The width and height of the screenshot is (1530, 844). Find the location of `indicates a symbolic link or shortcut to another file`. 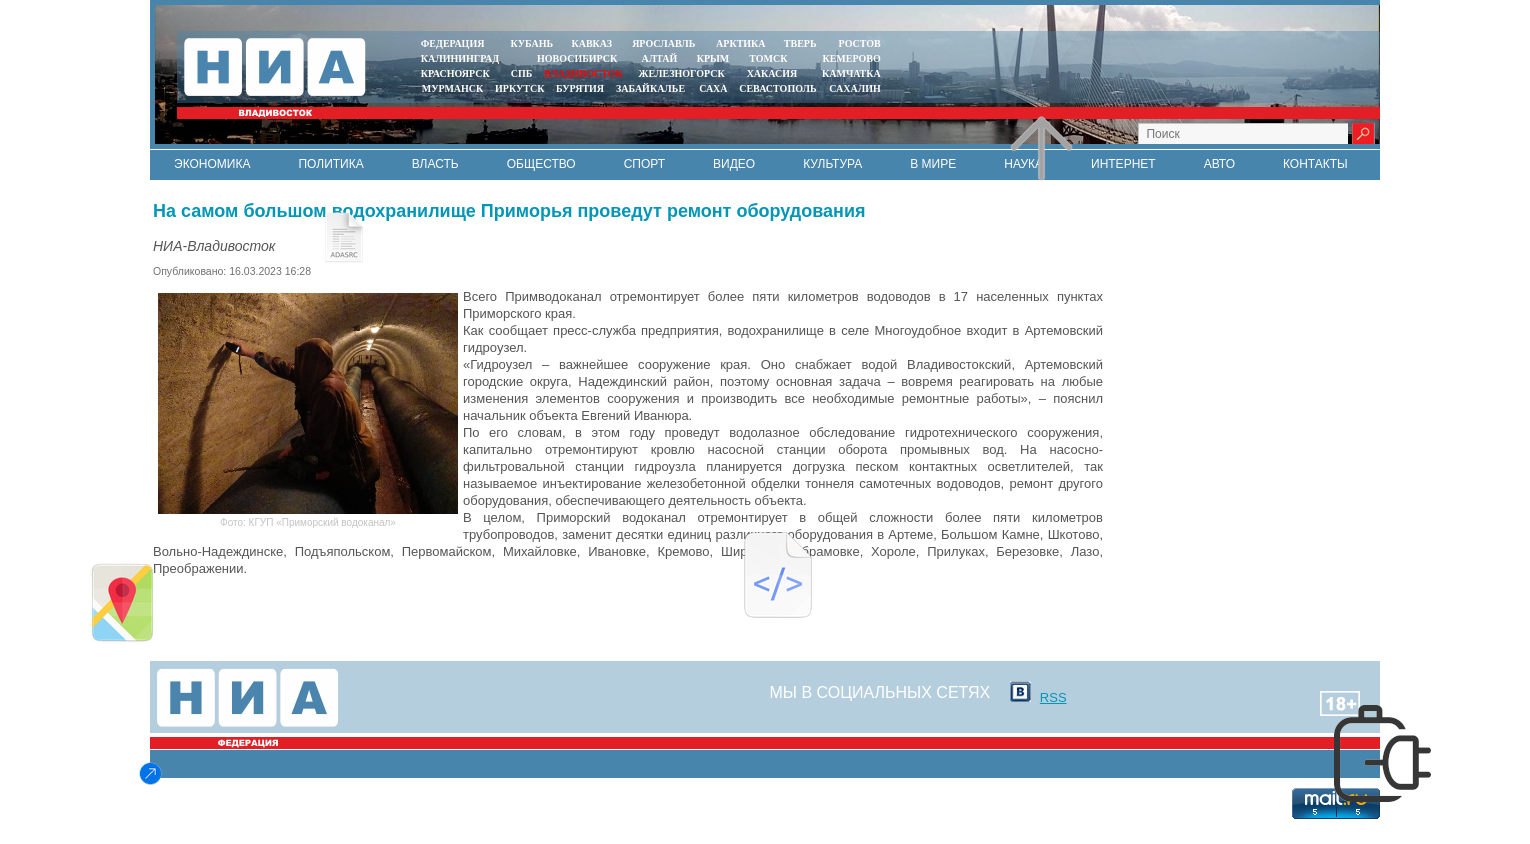

indicates a symbolic link or shortcut to another file is located at coordinates (150, 773).